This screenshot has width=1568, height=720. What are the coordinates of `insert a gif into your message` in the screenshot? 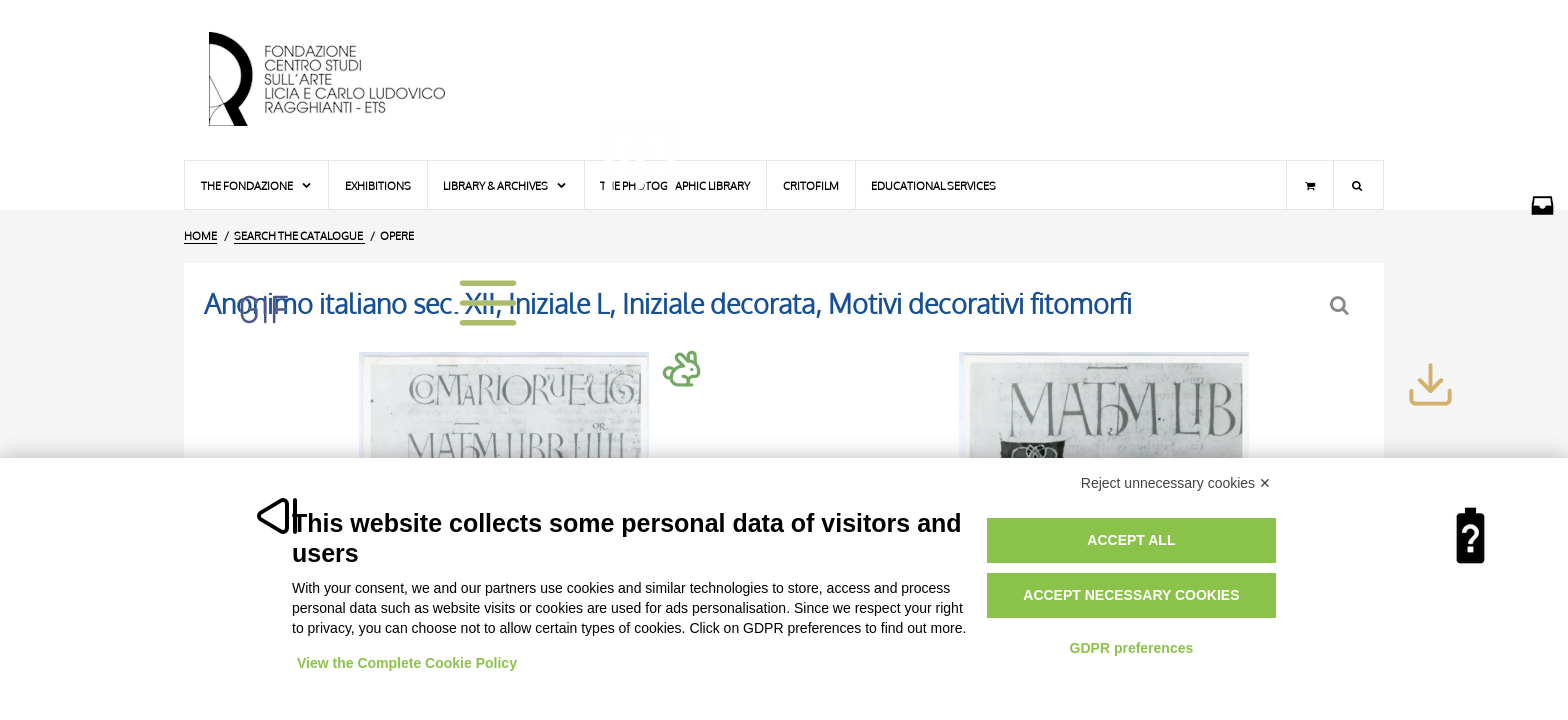 It's located at (263, 309).